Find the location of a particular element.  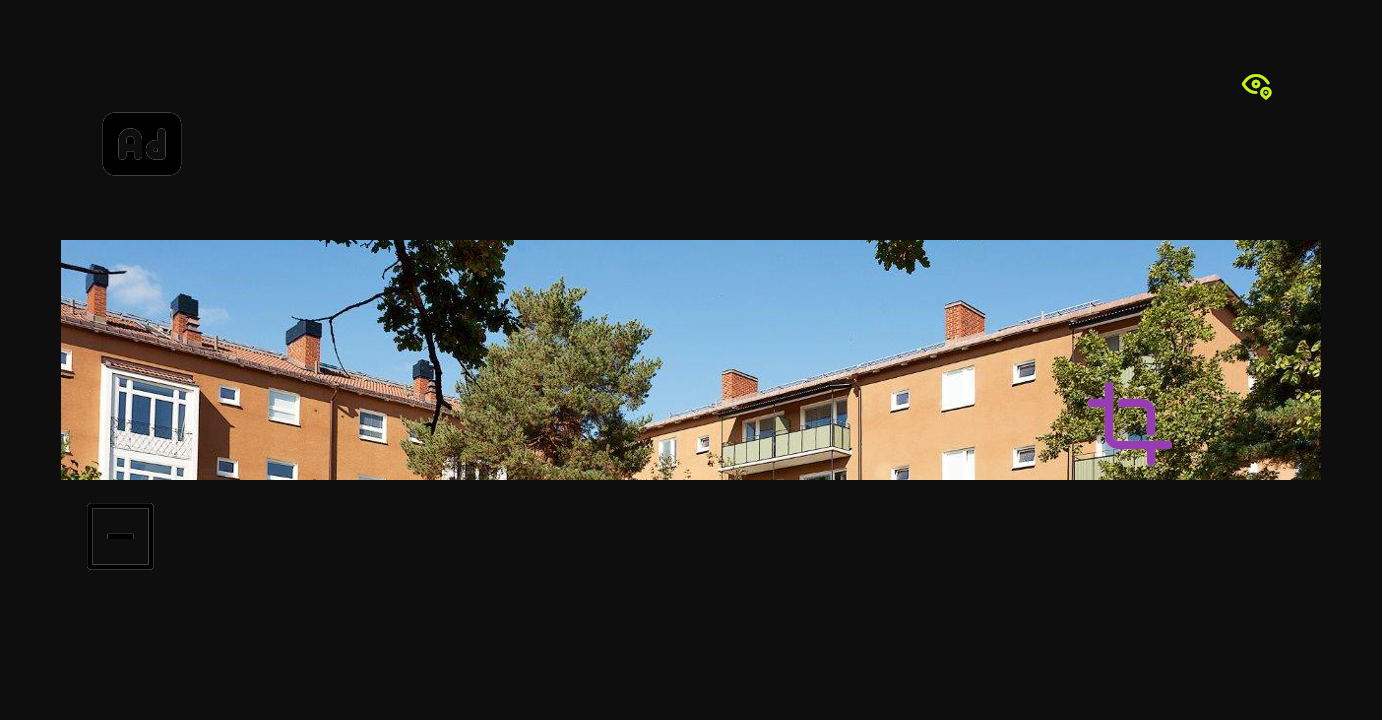

pin a view or save current display is located at coordinates (1256, 84).